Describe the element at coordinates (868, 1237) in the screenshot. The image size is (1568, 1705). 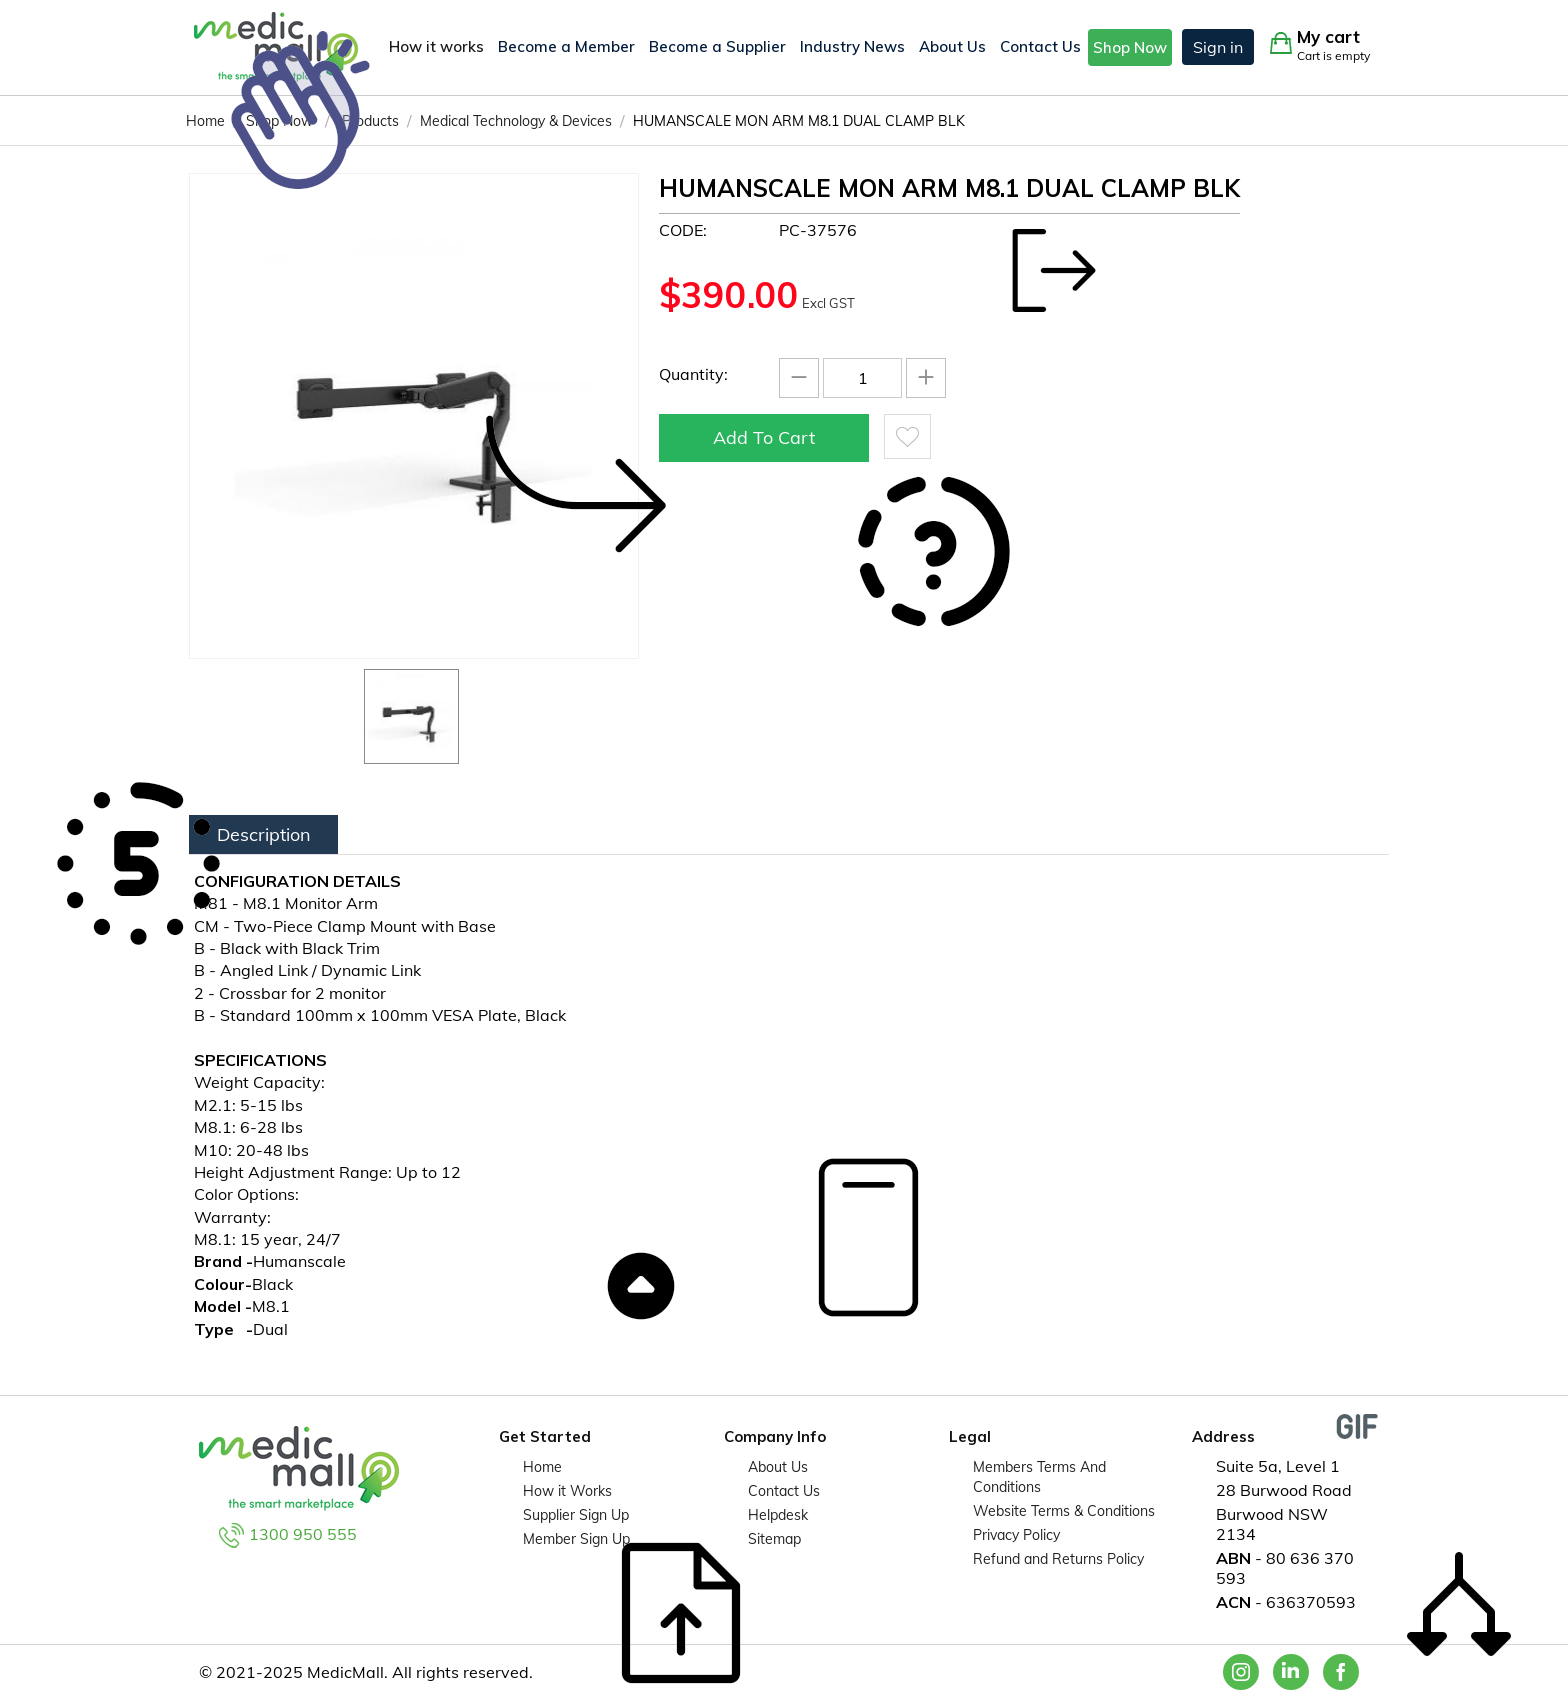
I see `access device speaker settings` at that location.